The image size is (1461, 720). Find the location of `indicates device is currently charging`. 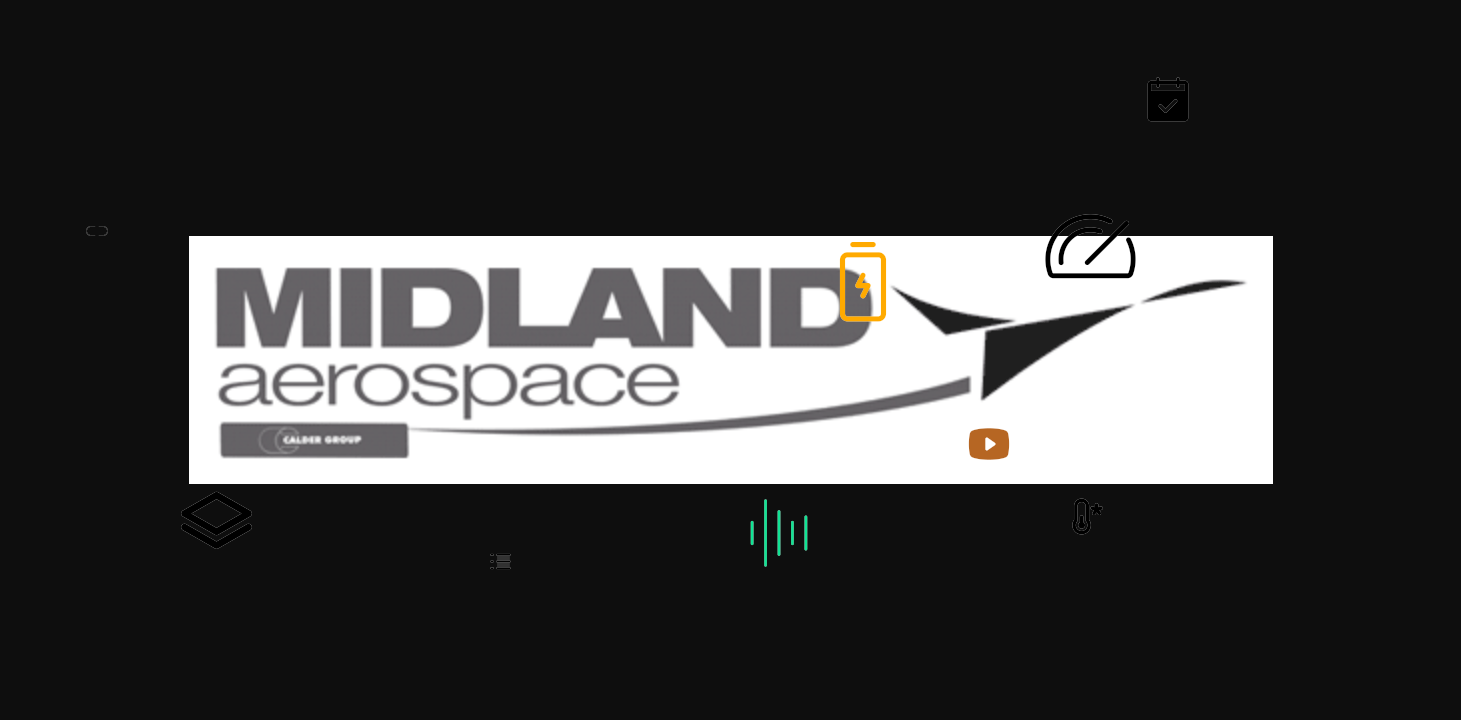

indicates device is currently charging is located at coordinates (863, 283).